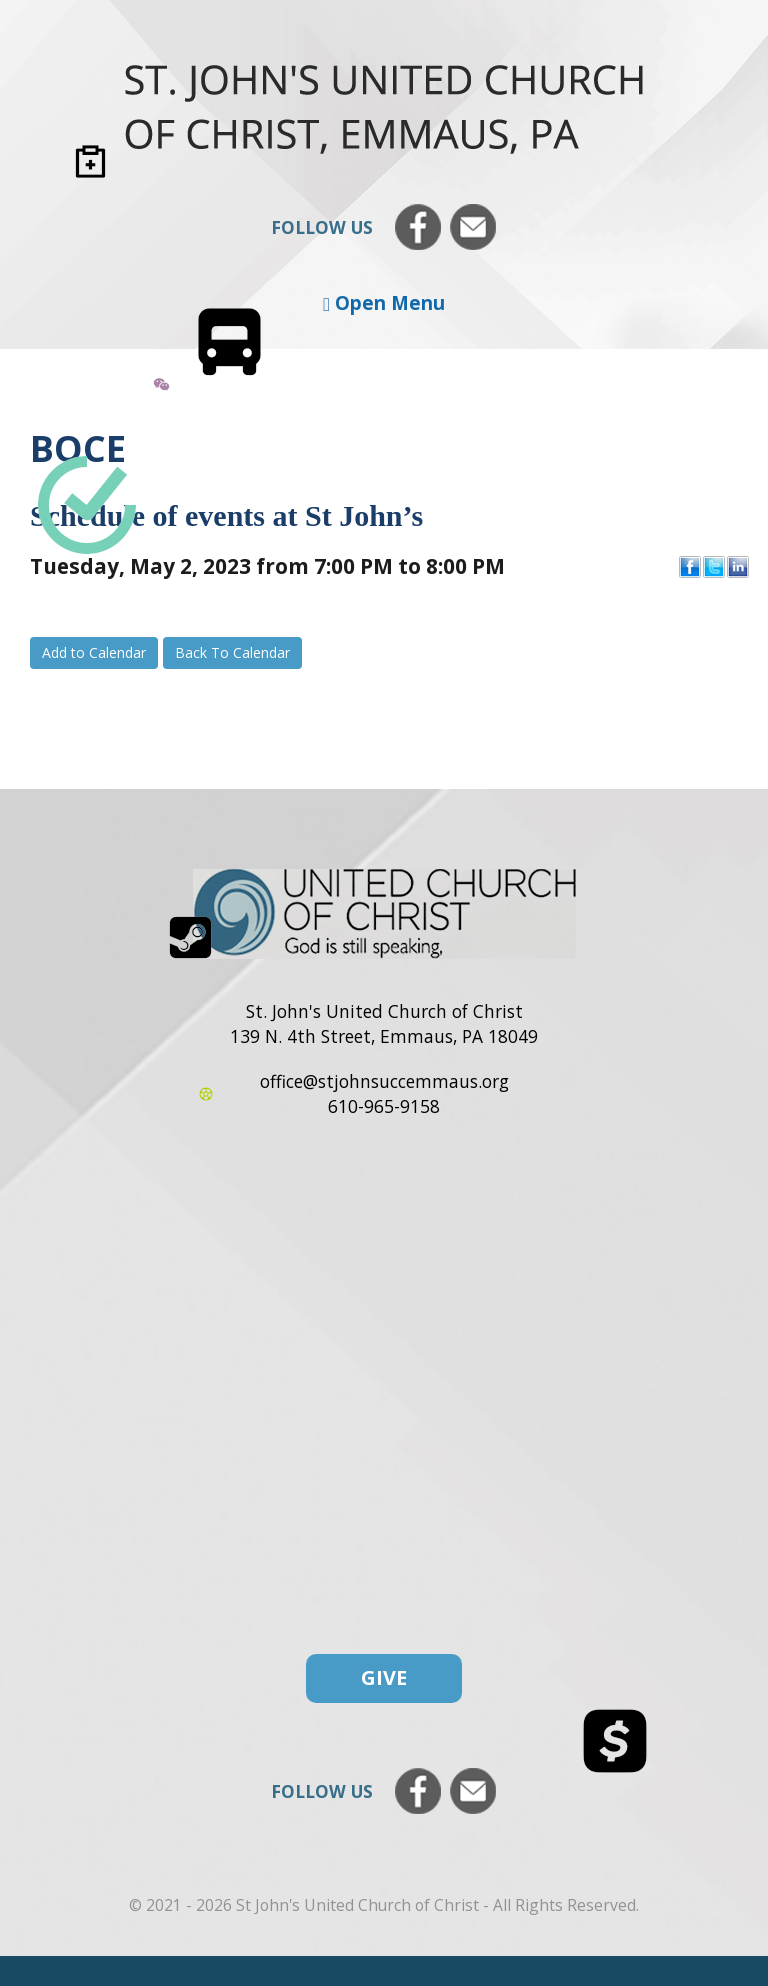 This screenshot has width=768, height=1986. What do you see at coordinates (90, 161) in the screenshot?
I see `view medical records or health dossier` at bounding box center [90, 161].